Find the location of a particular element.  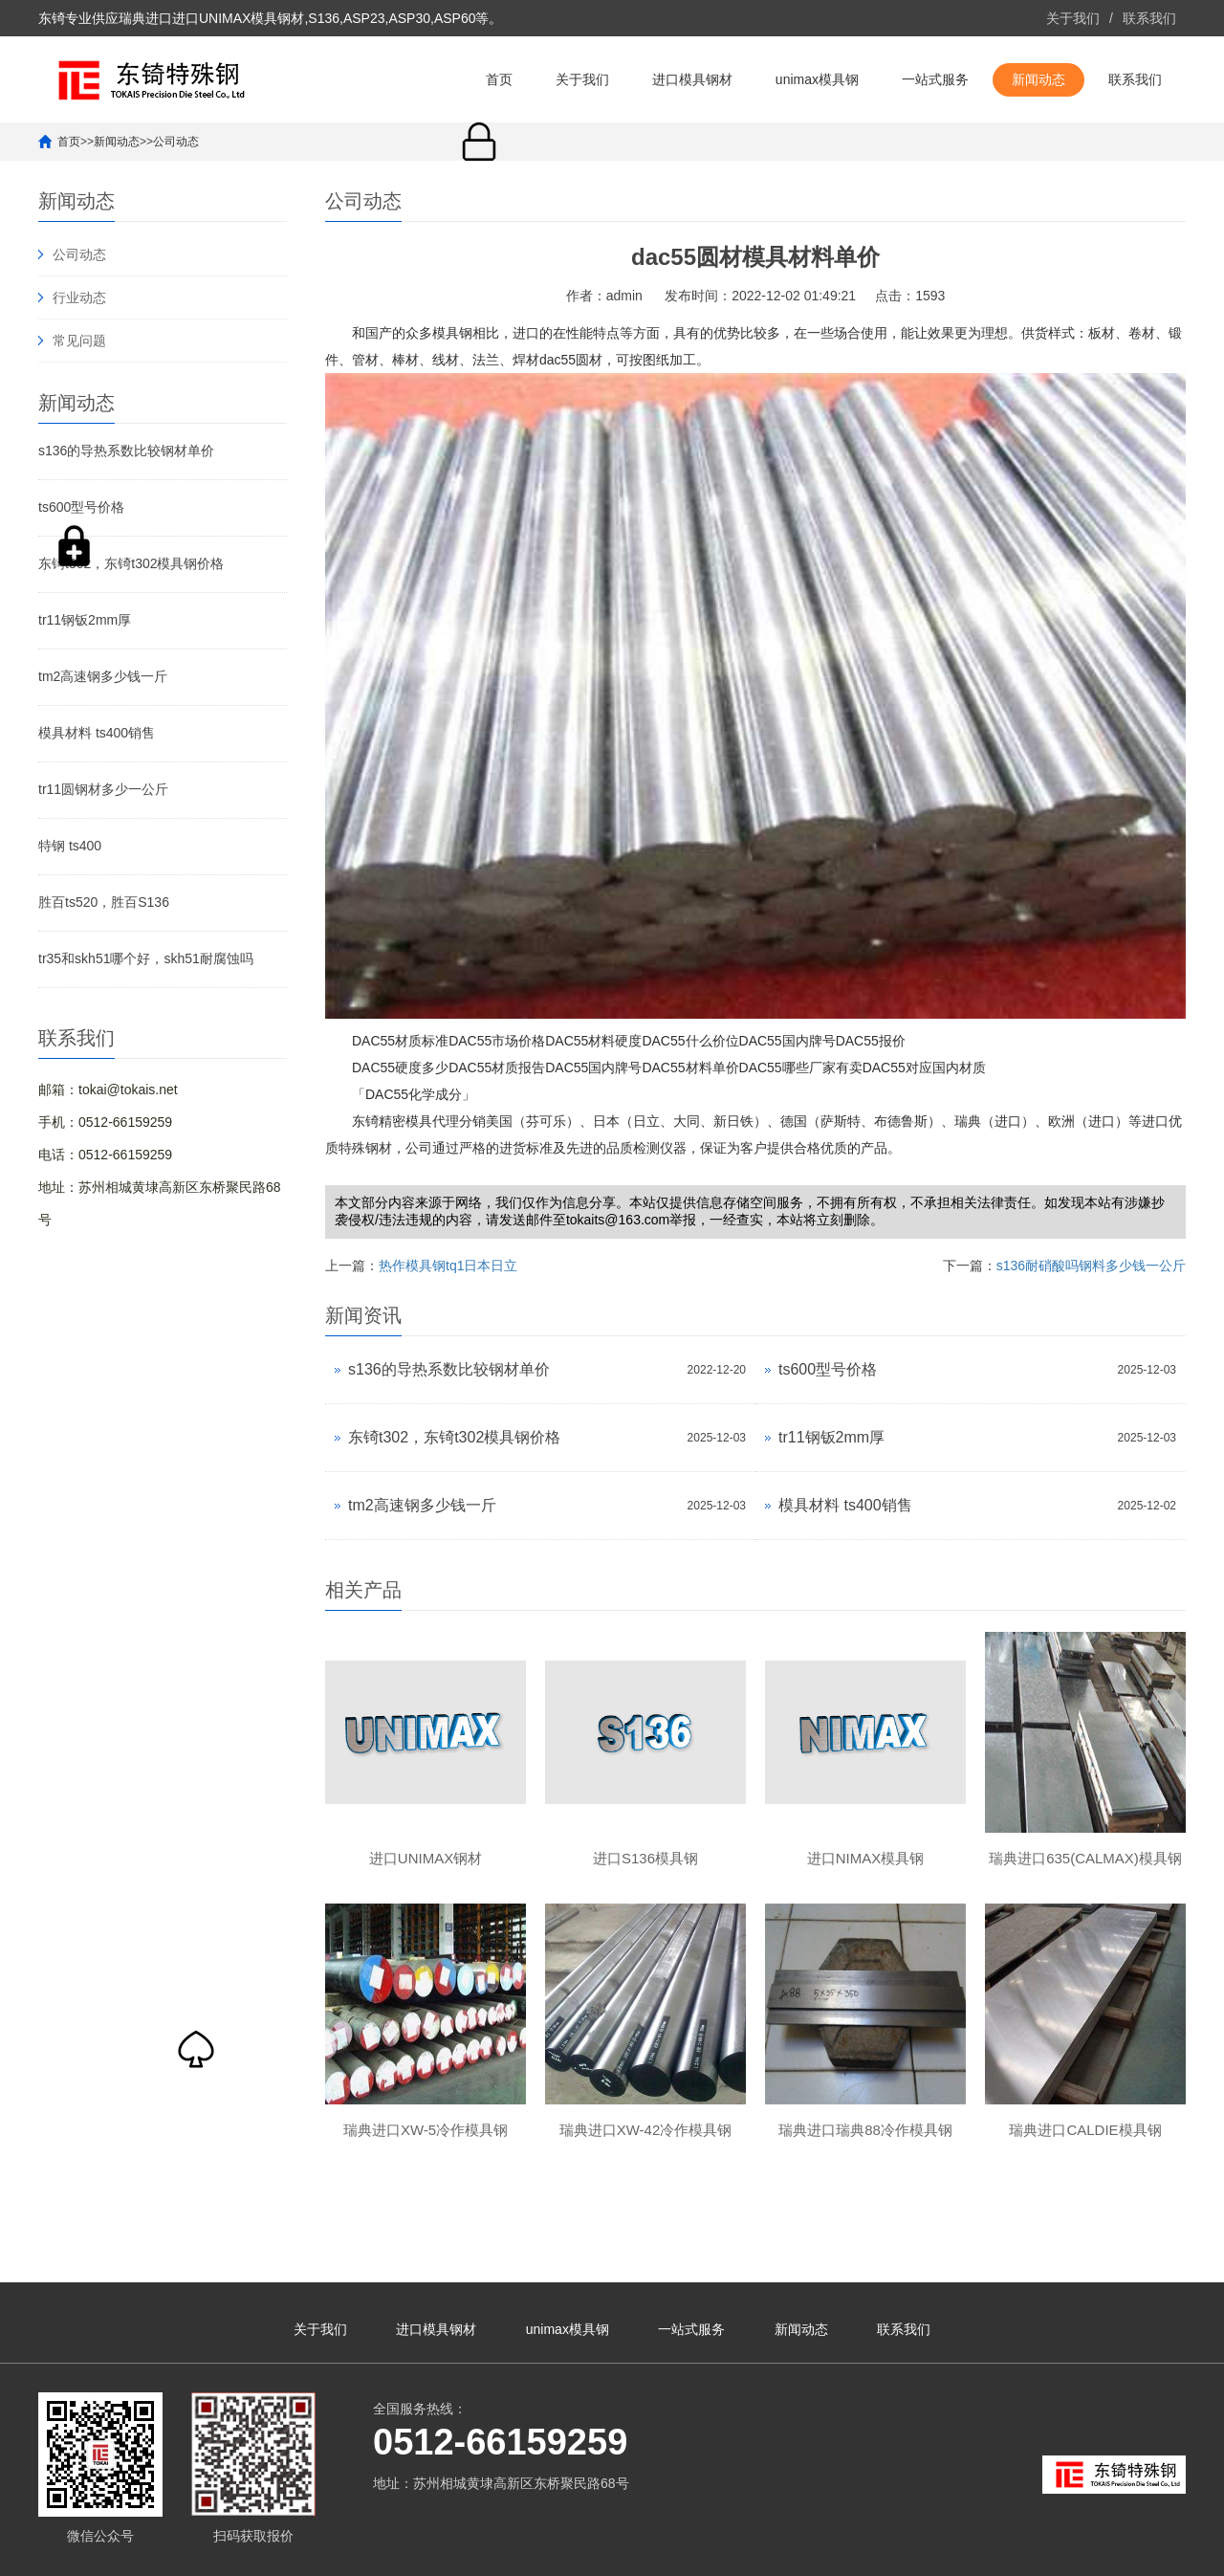

spade suit icon for card games is located at coordinates (196, 2050).